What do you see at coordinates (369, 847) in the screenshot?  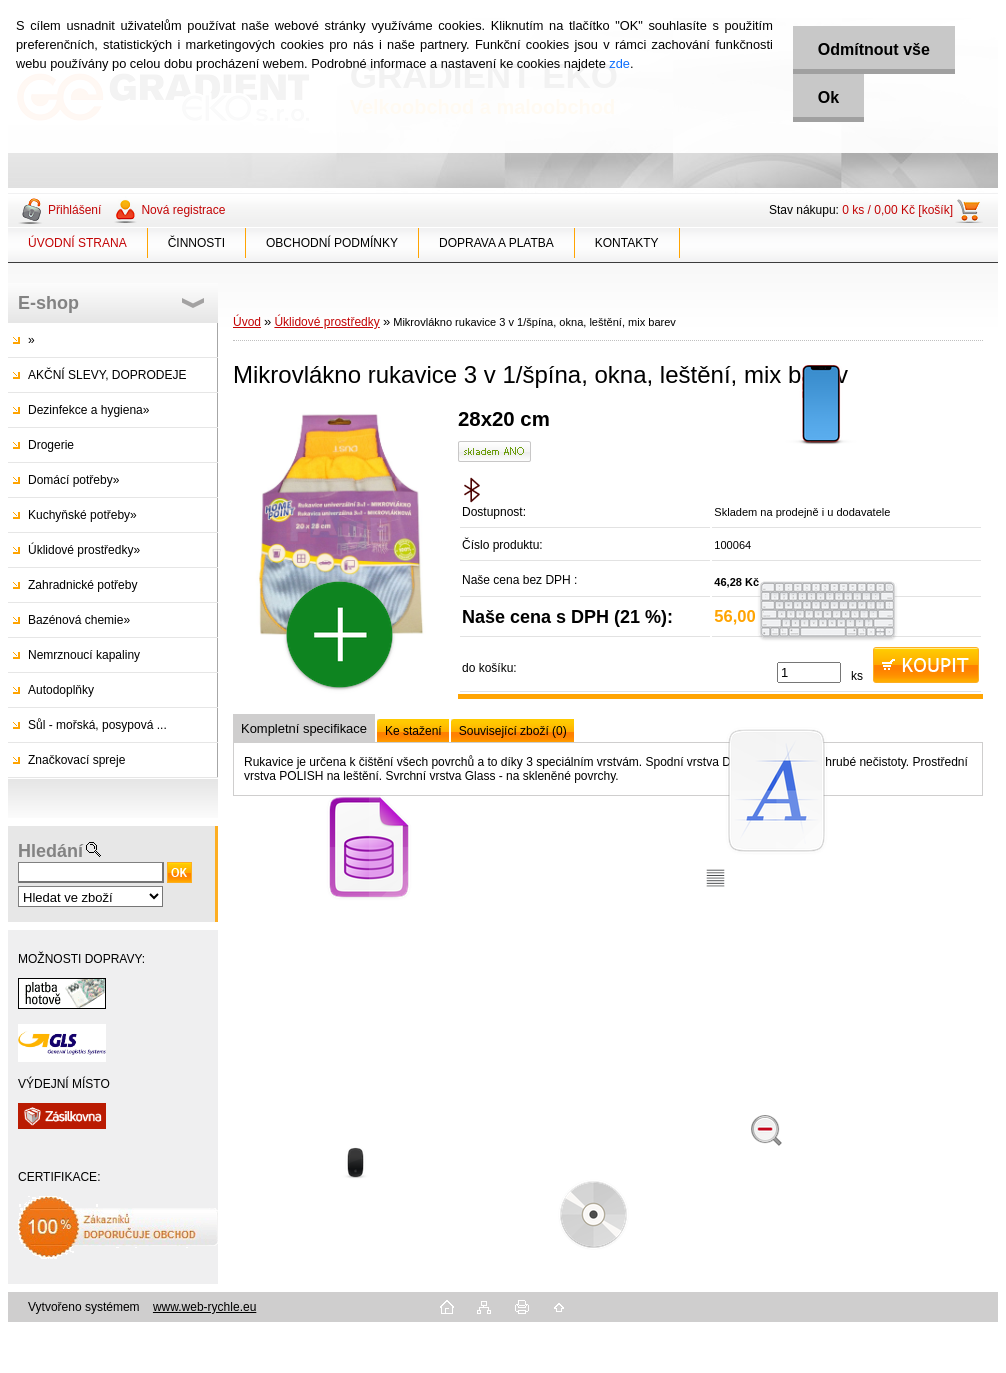 I see `libreoffice base database template file` at bounding box center [369, 847].